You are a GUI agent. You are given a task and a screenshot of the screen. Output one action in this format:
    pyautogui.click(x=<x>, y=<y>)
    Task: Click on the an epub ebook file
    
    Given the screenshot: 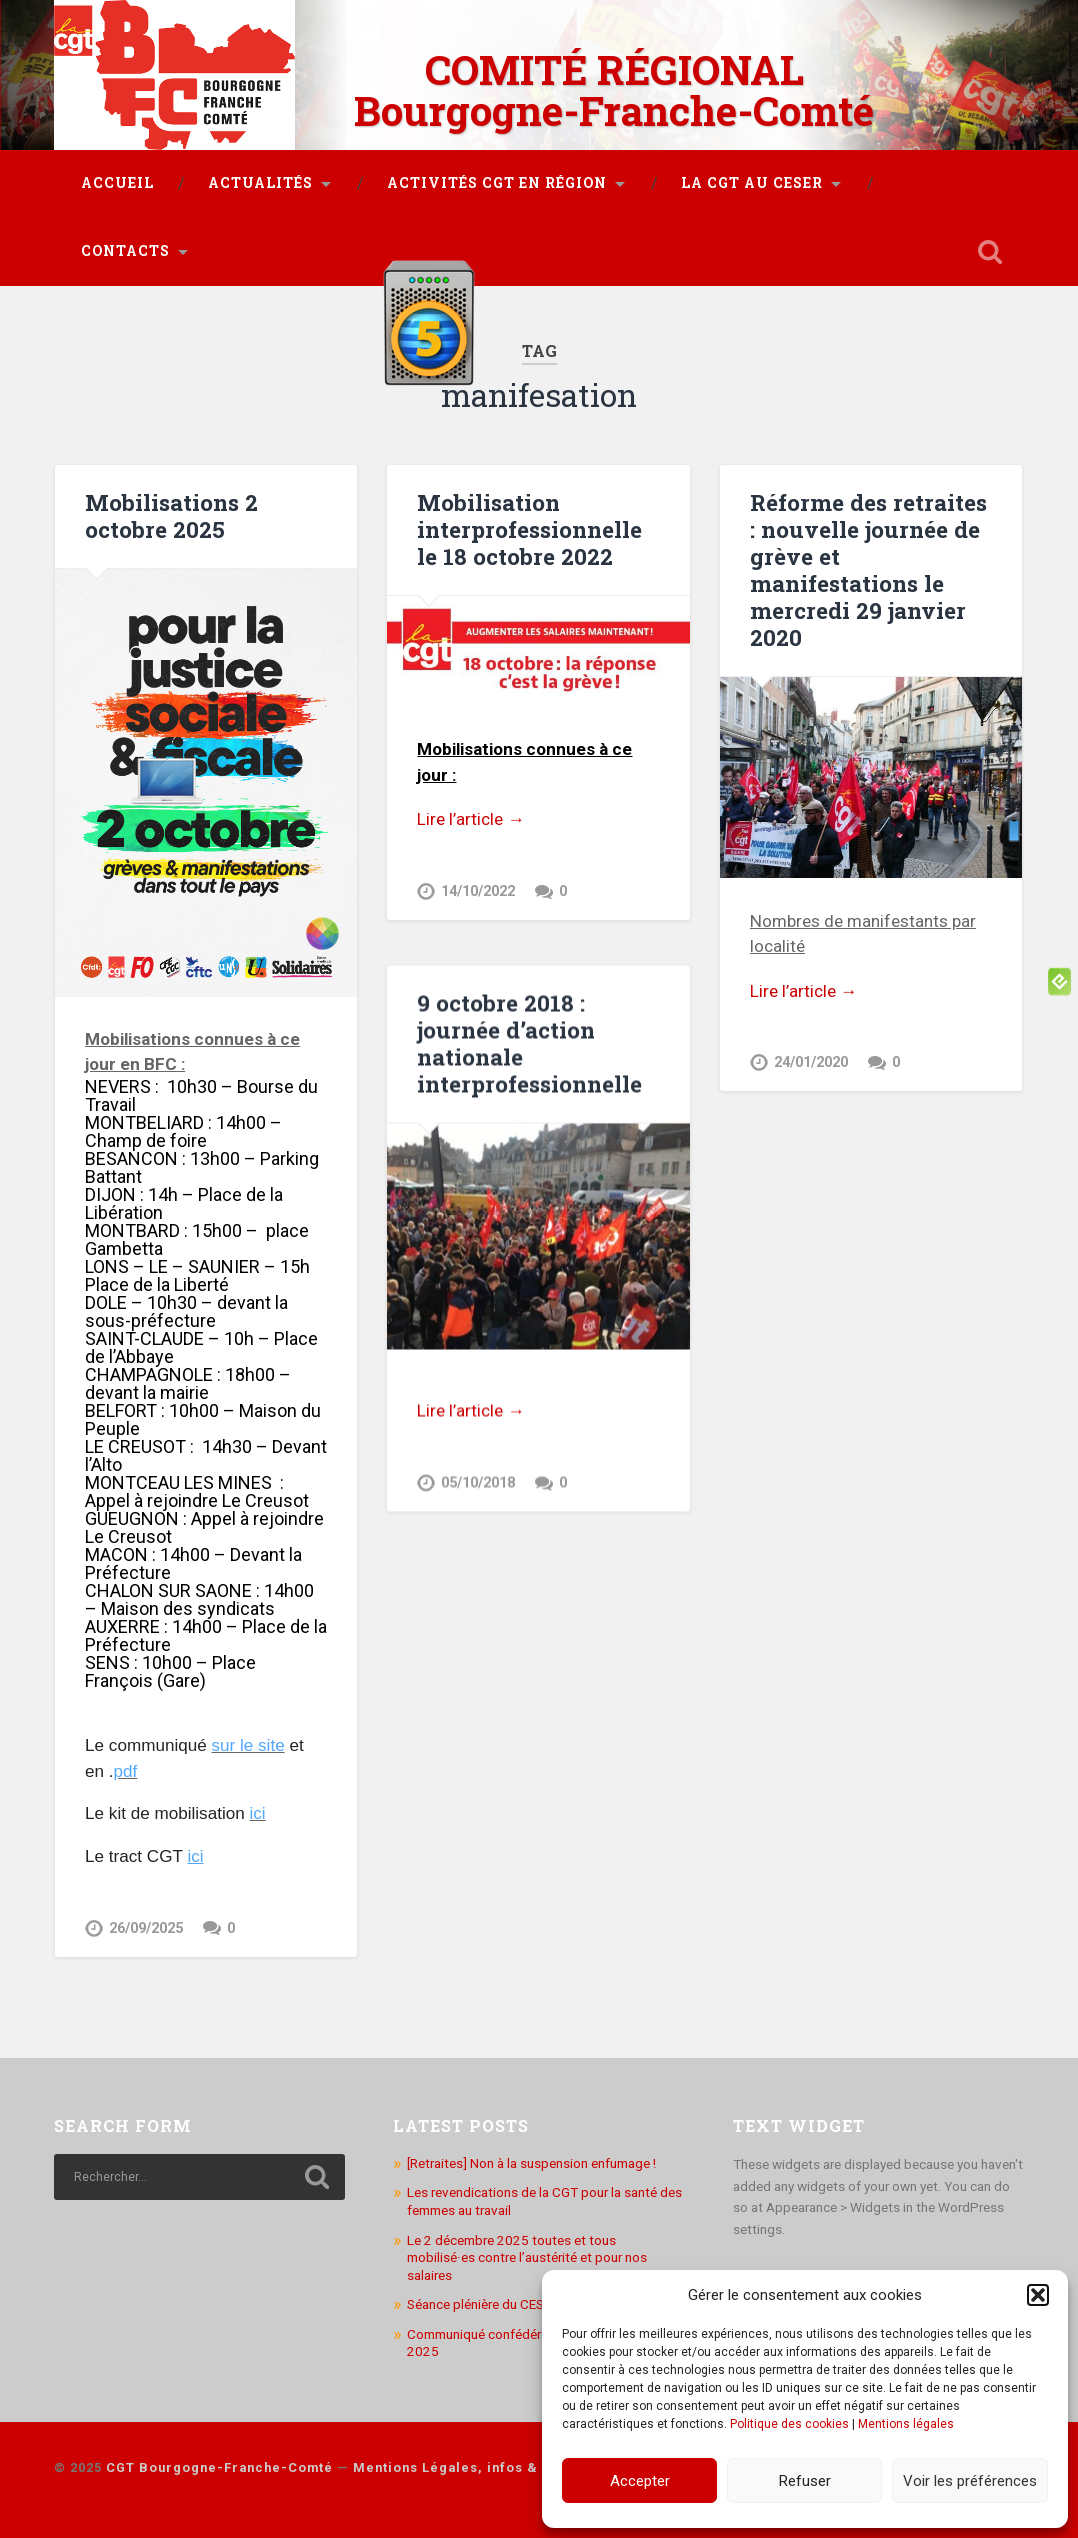 What is the action you would take?
    pyautogui.click(x=1059, y=981)
    